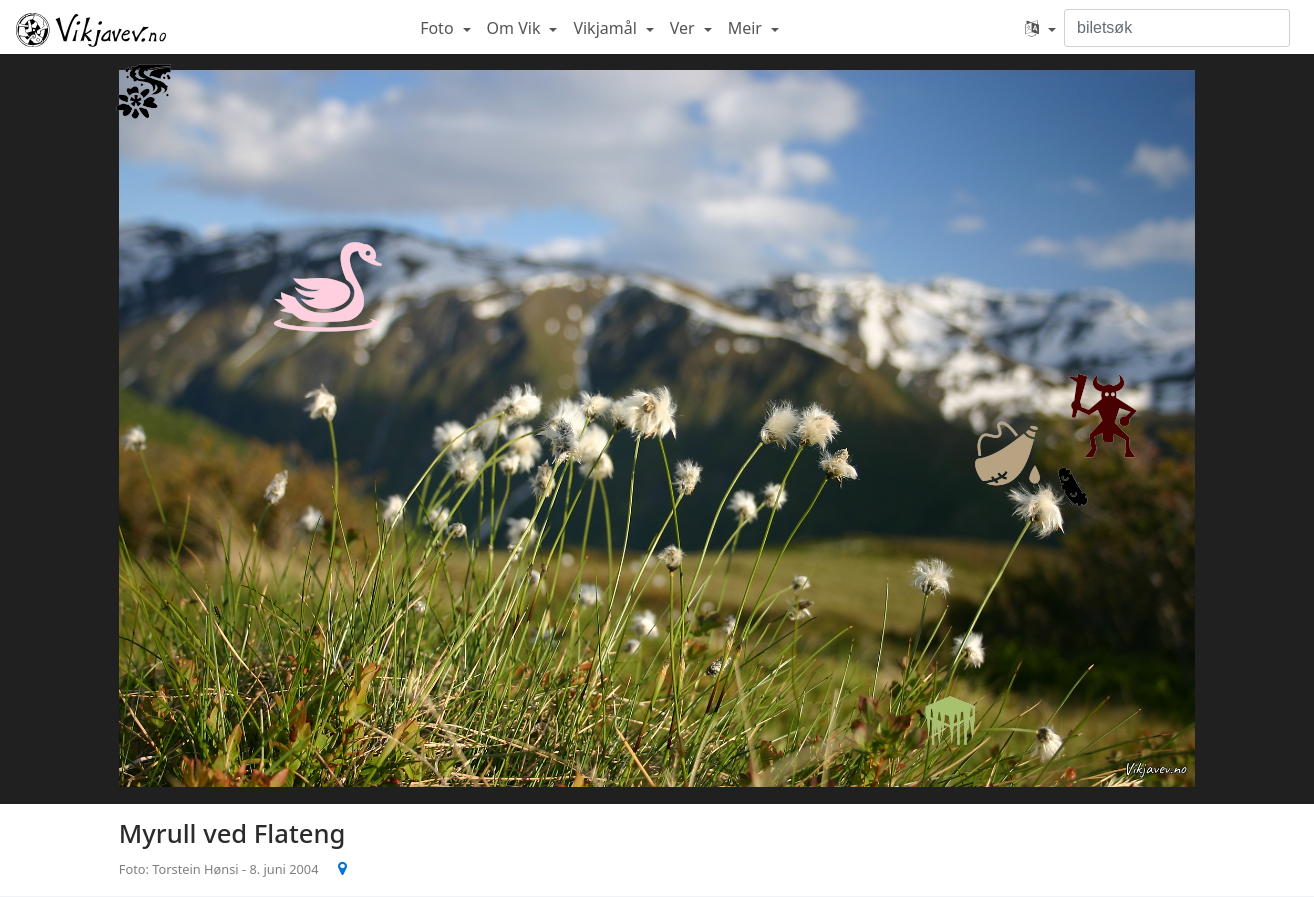  What do you see at coordinates (950, 720) in the screenshot?
I see `indicates a frozen or locked item in gameplay` at bounding box center [950, 720].